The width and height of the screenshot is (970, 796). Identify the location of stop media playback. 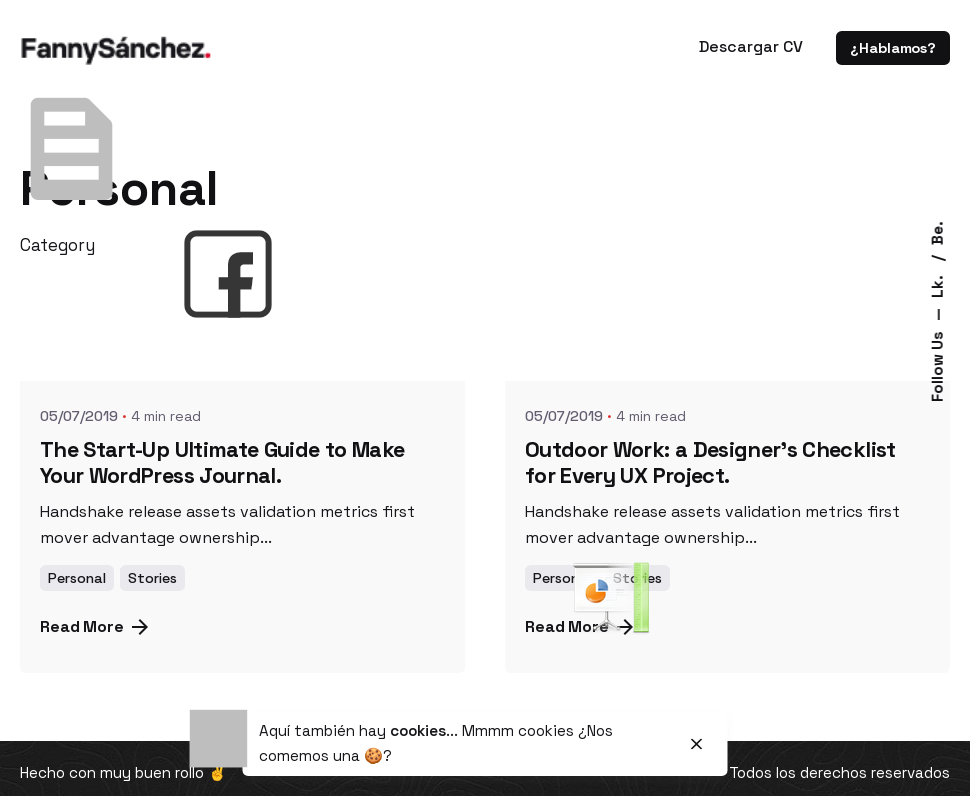
(218, 738).